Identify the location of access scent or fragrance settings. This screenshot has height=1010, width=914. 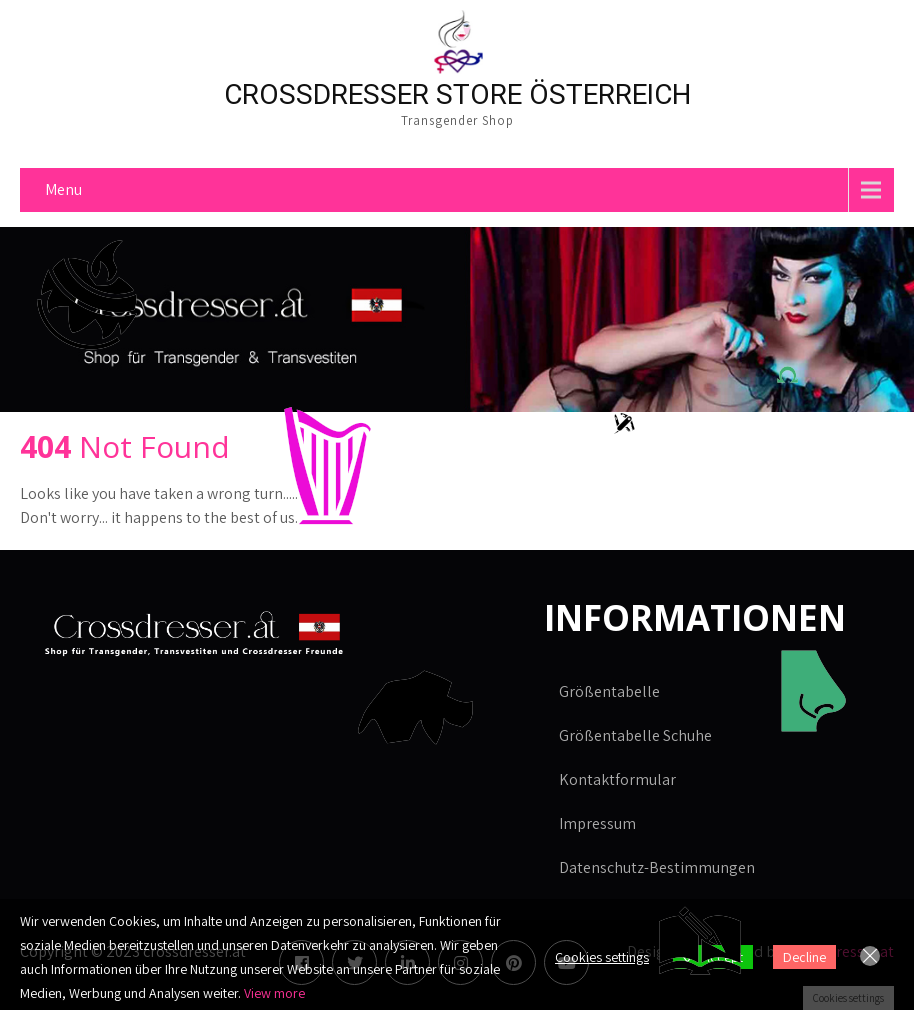
(822, 691).